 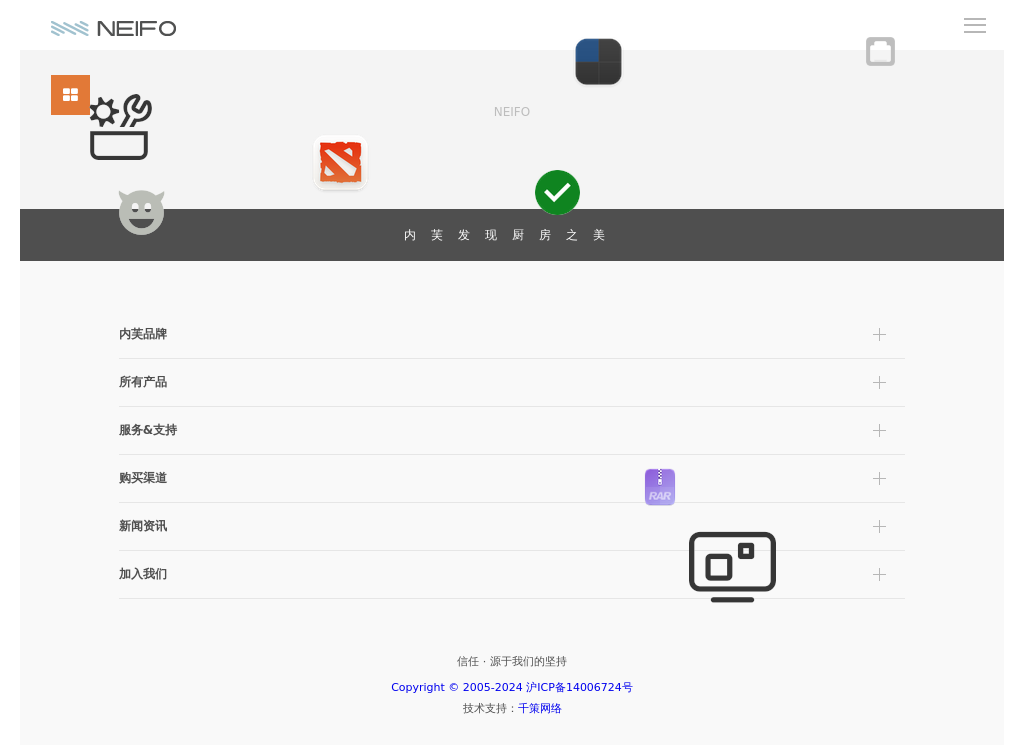 I want to click on configure desktop workspace settings, so click(x=598, y=62).